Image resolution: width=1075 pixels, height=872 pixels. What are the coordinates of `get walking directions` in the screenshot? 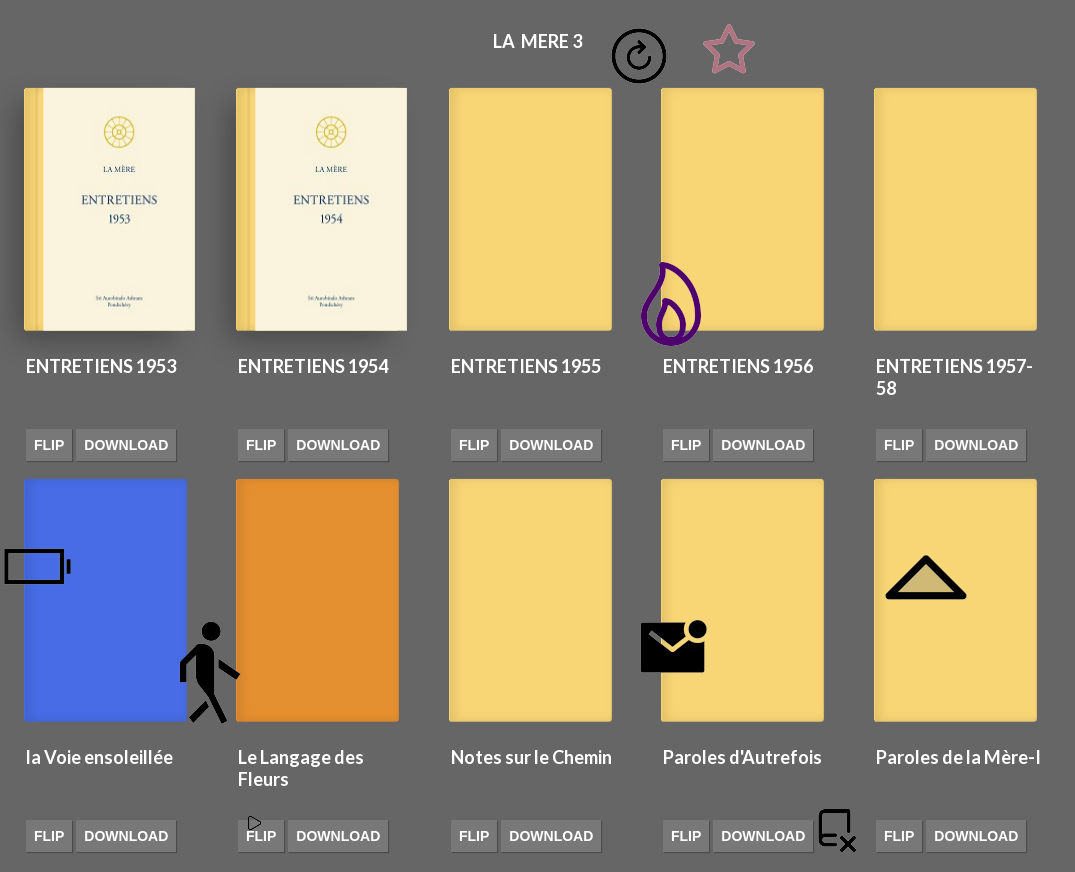 It's located at (210, 671).